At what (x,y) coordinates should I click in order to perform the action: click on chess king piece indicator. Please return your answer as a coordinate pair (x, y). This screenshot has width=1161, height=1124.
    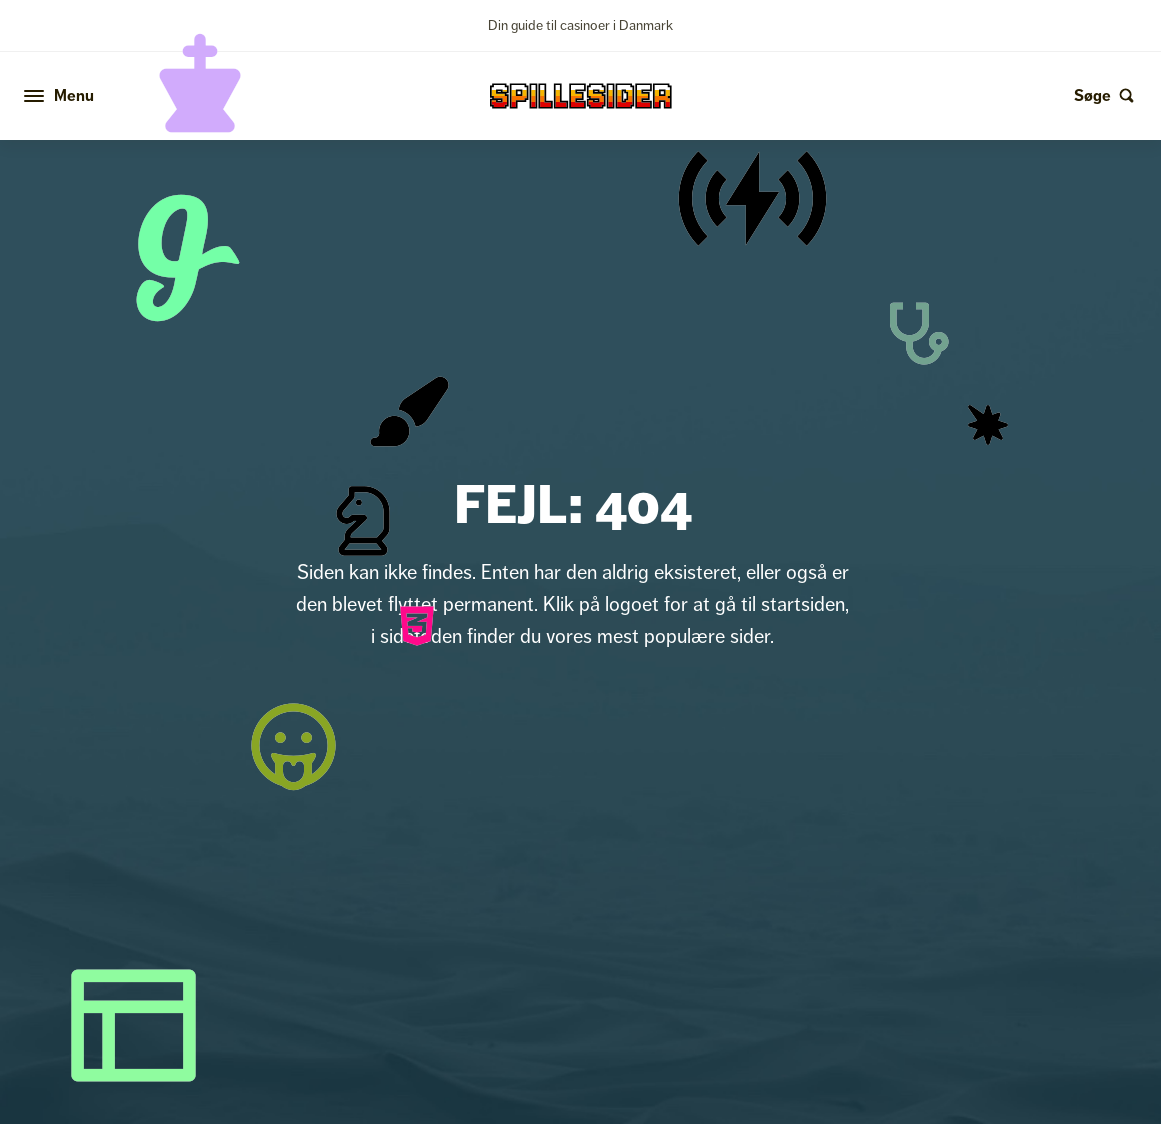
    Looking at the image, I should click on (200, 86).